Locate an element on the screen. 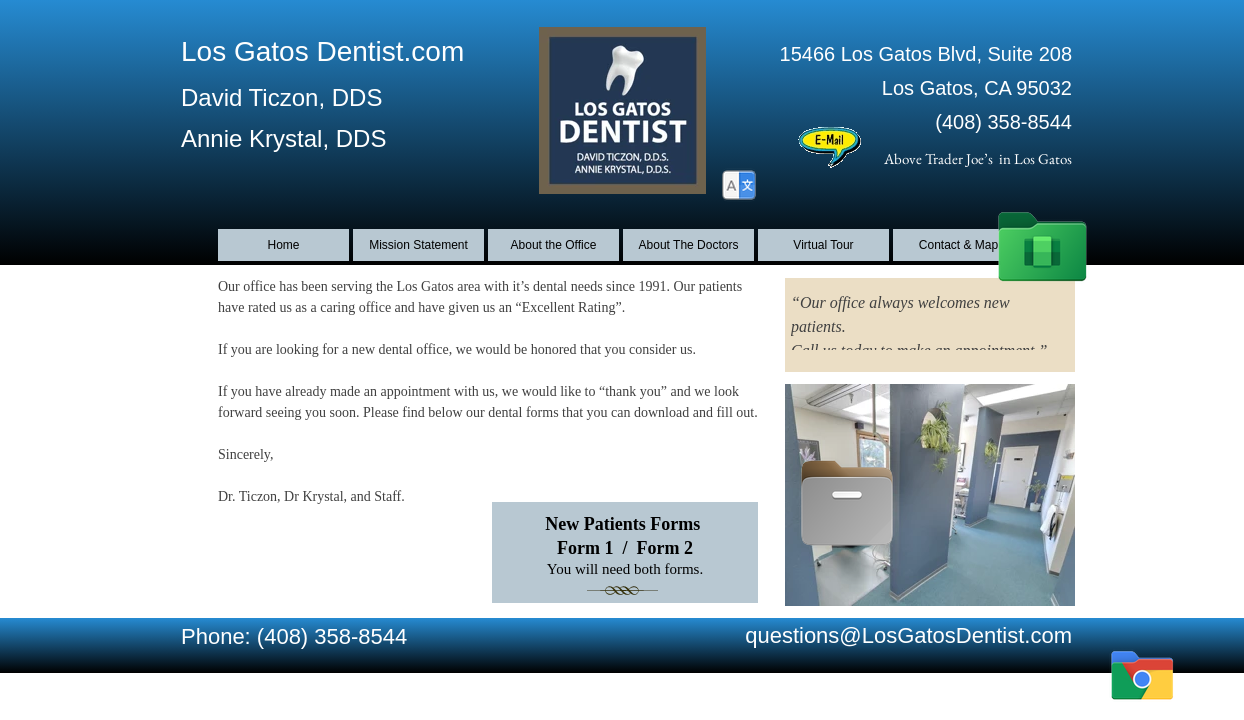 This screenshot has width=1244, height=720. open folder containing Google Chrome files is located at coordinates (1142, 677).